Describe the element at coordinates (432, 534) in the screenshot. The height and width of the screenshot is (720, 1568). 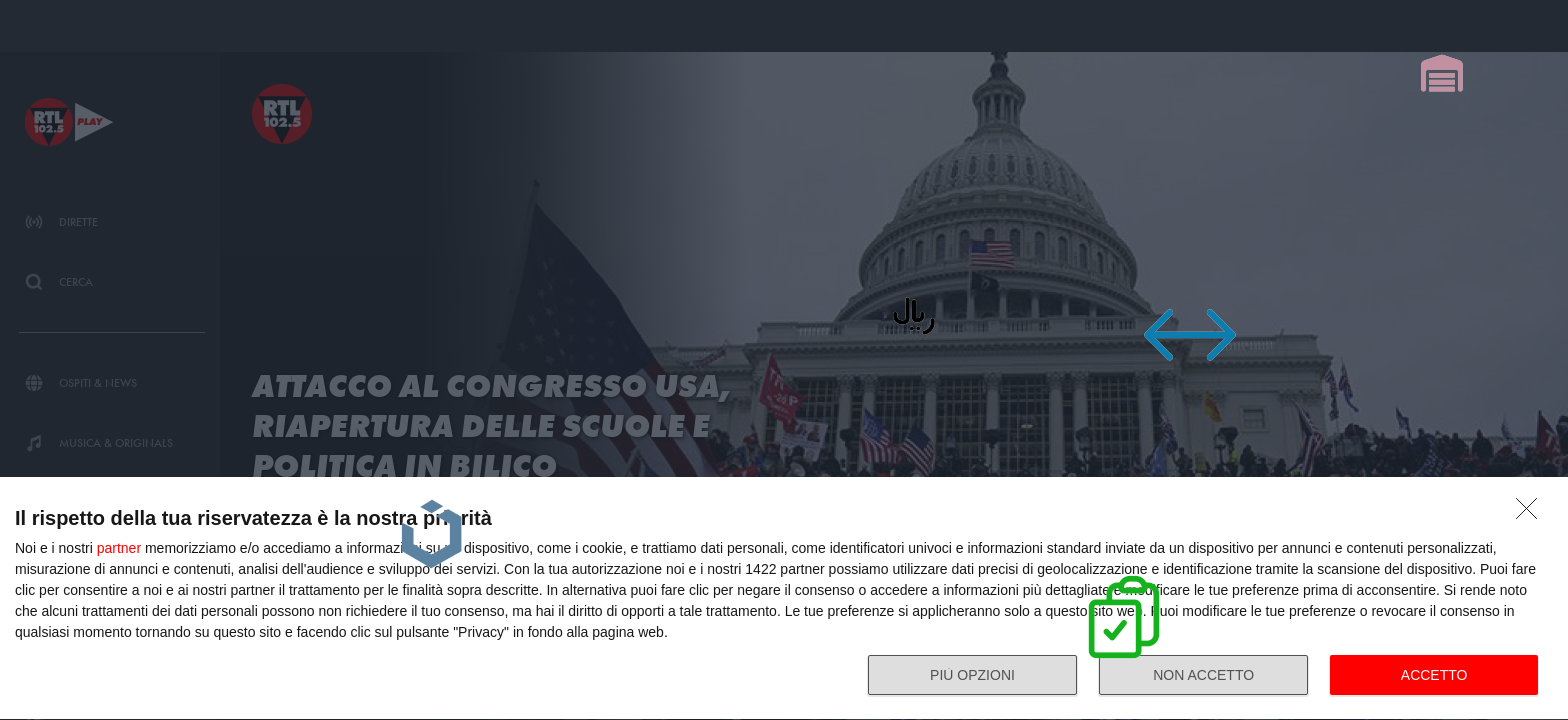
I see `UIkit framework logo` at that location.